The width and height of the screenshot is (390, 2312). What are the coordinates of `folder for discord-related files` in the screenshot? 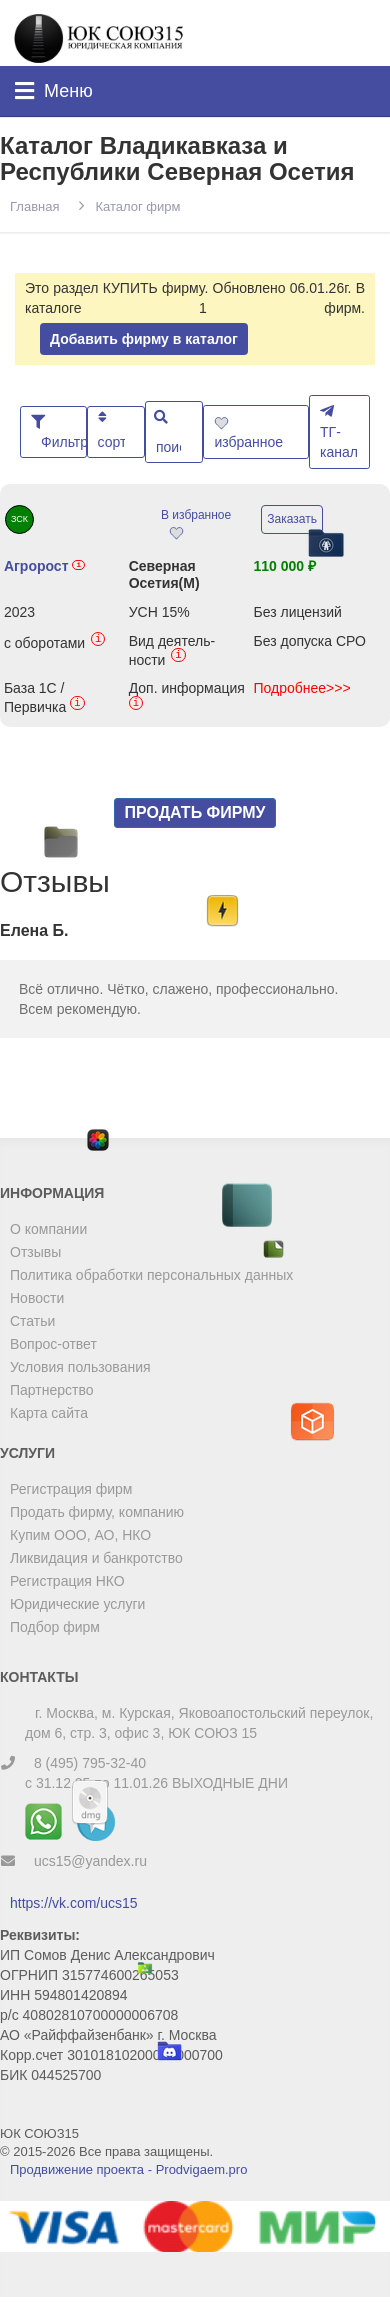 It's located at (169, 2051).